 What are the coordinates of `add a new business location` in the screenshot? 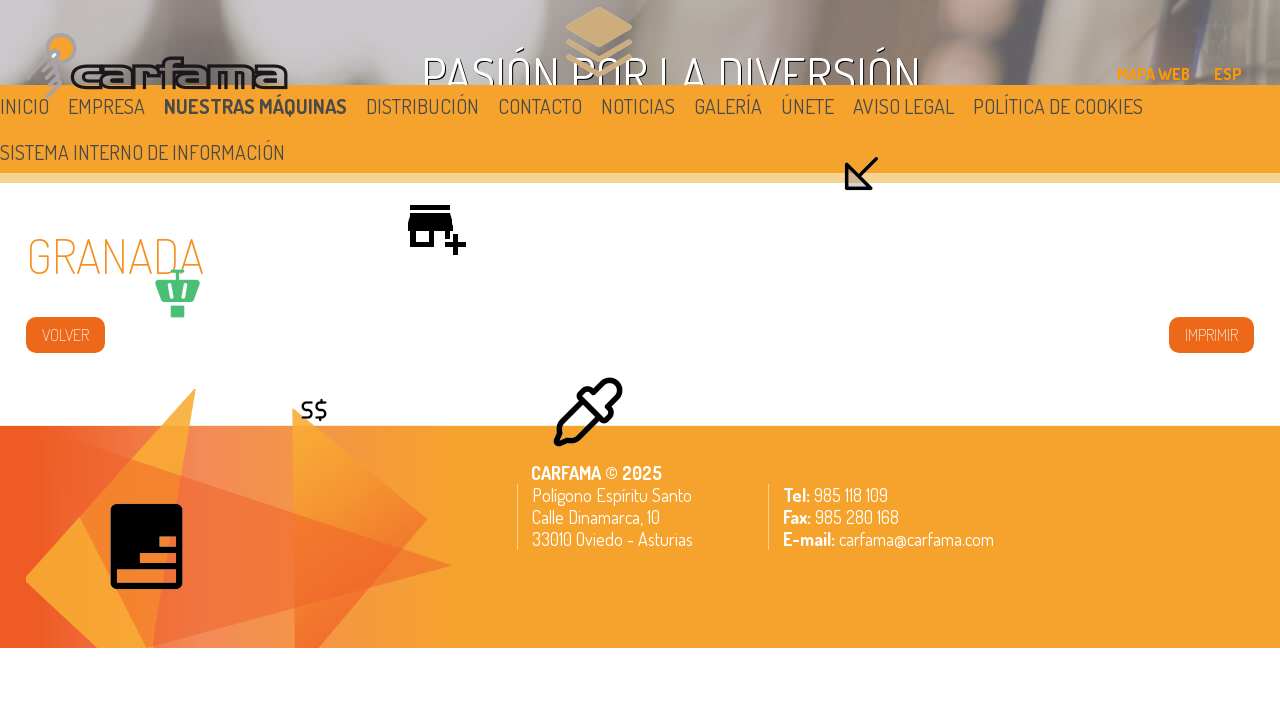 It's located at (437, 226).